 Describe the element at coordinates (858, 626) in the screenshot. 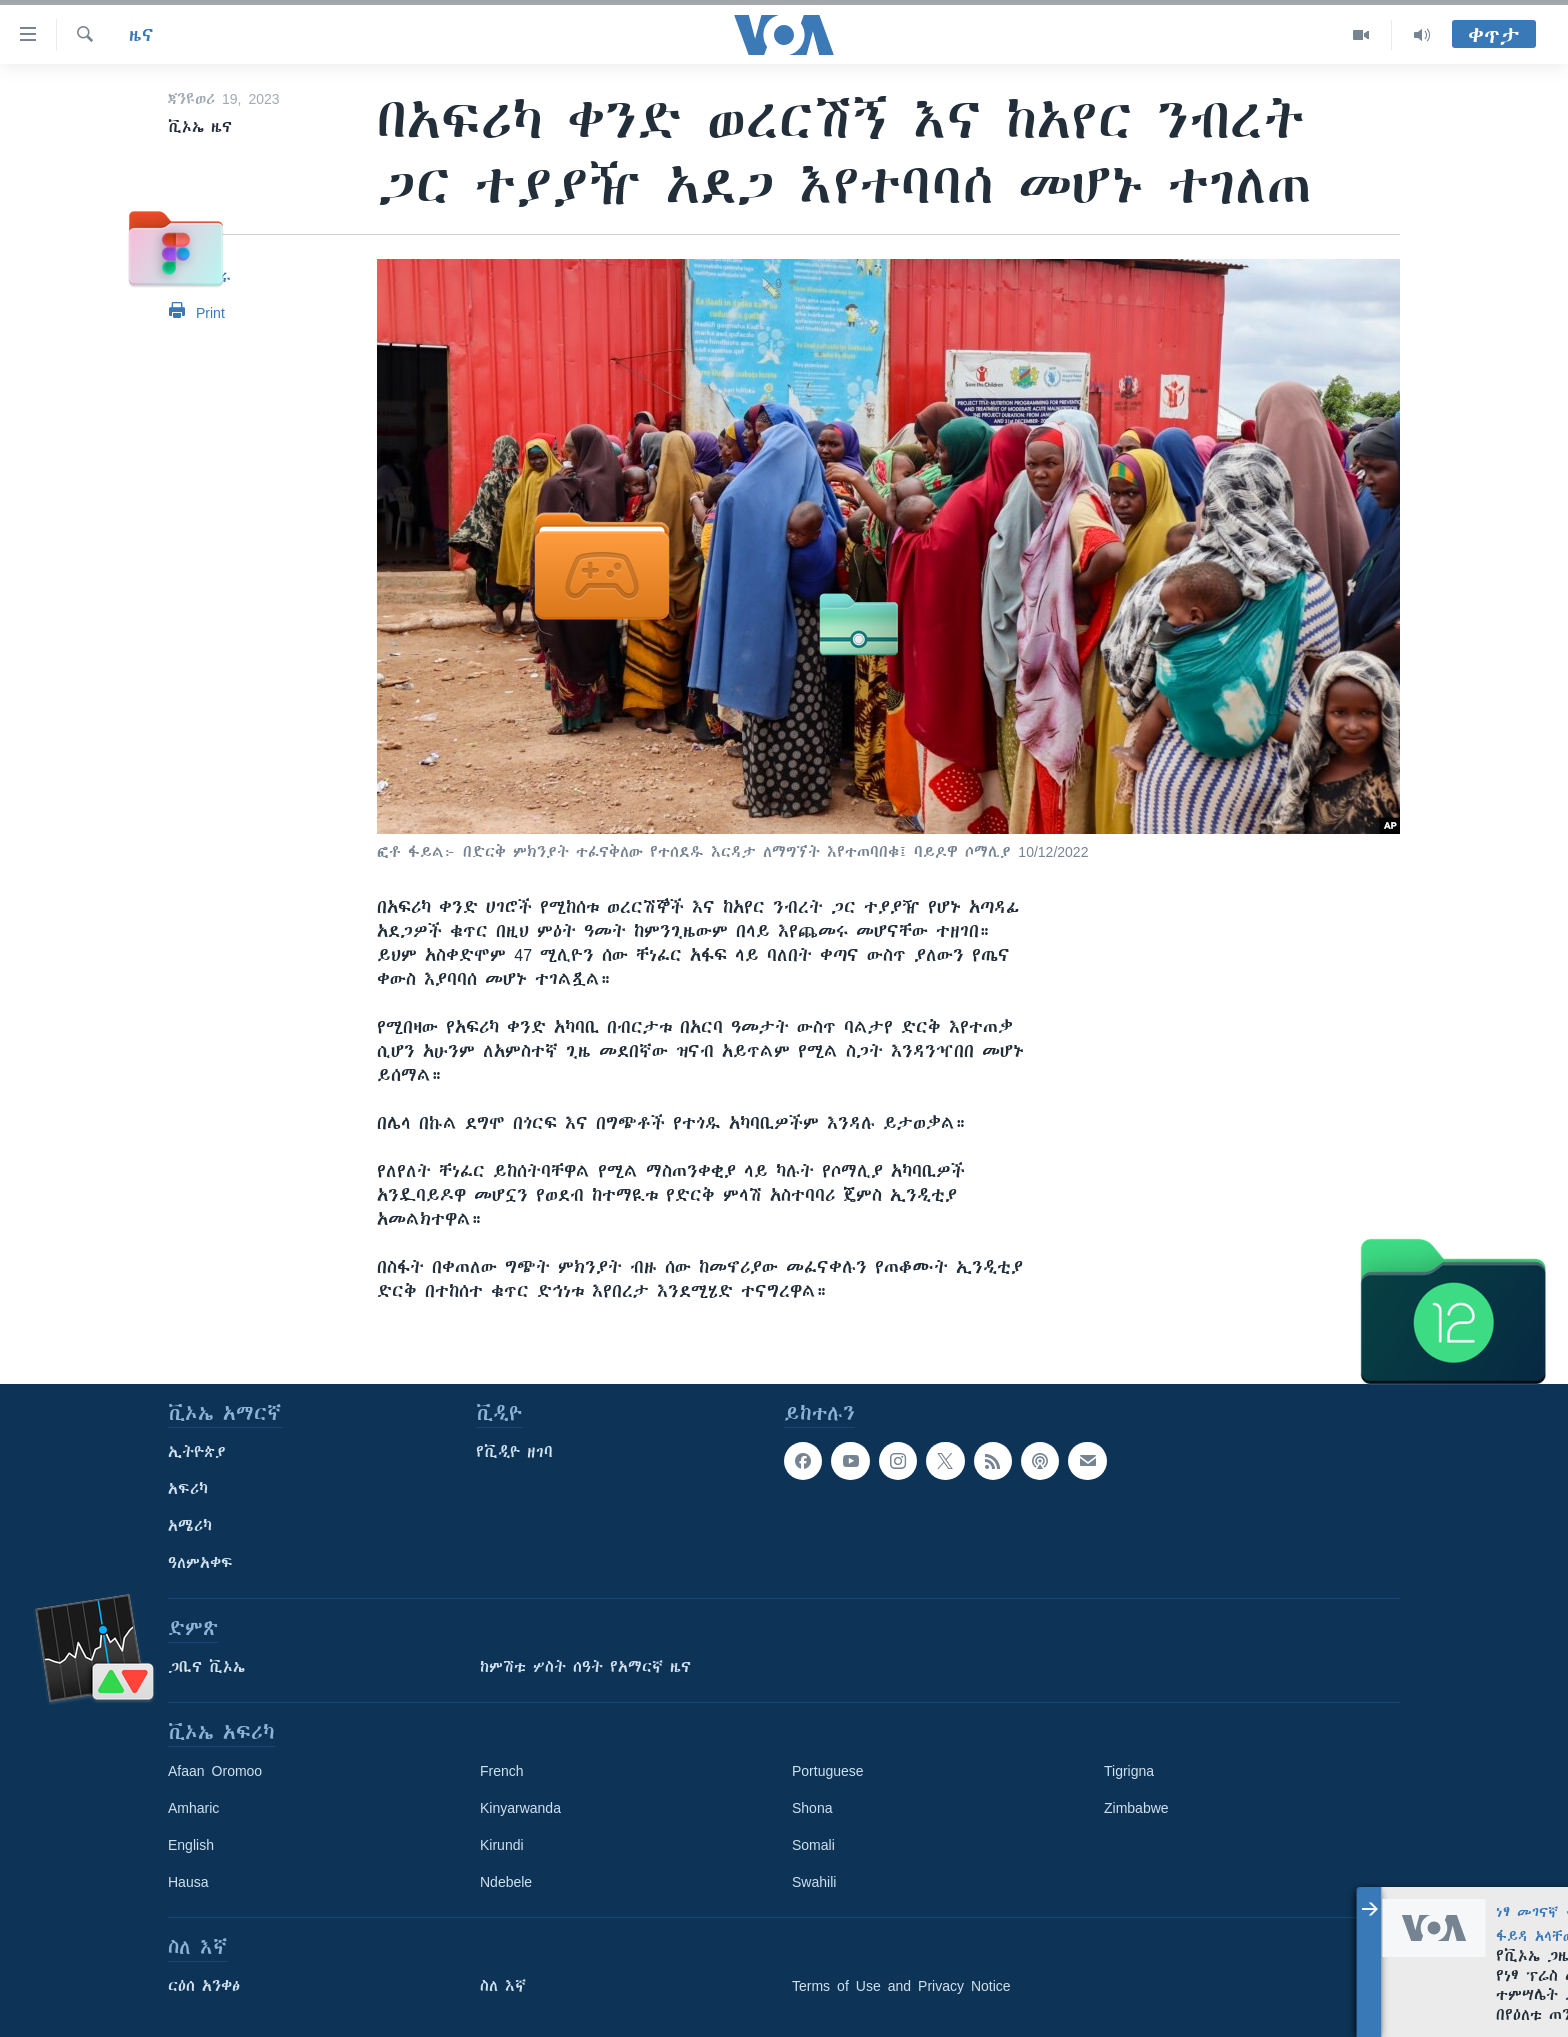

I see `open folder containing pokémon game files` at that location.